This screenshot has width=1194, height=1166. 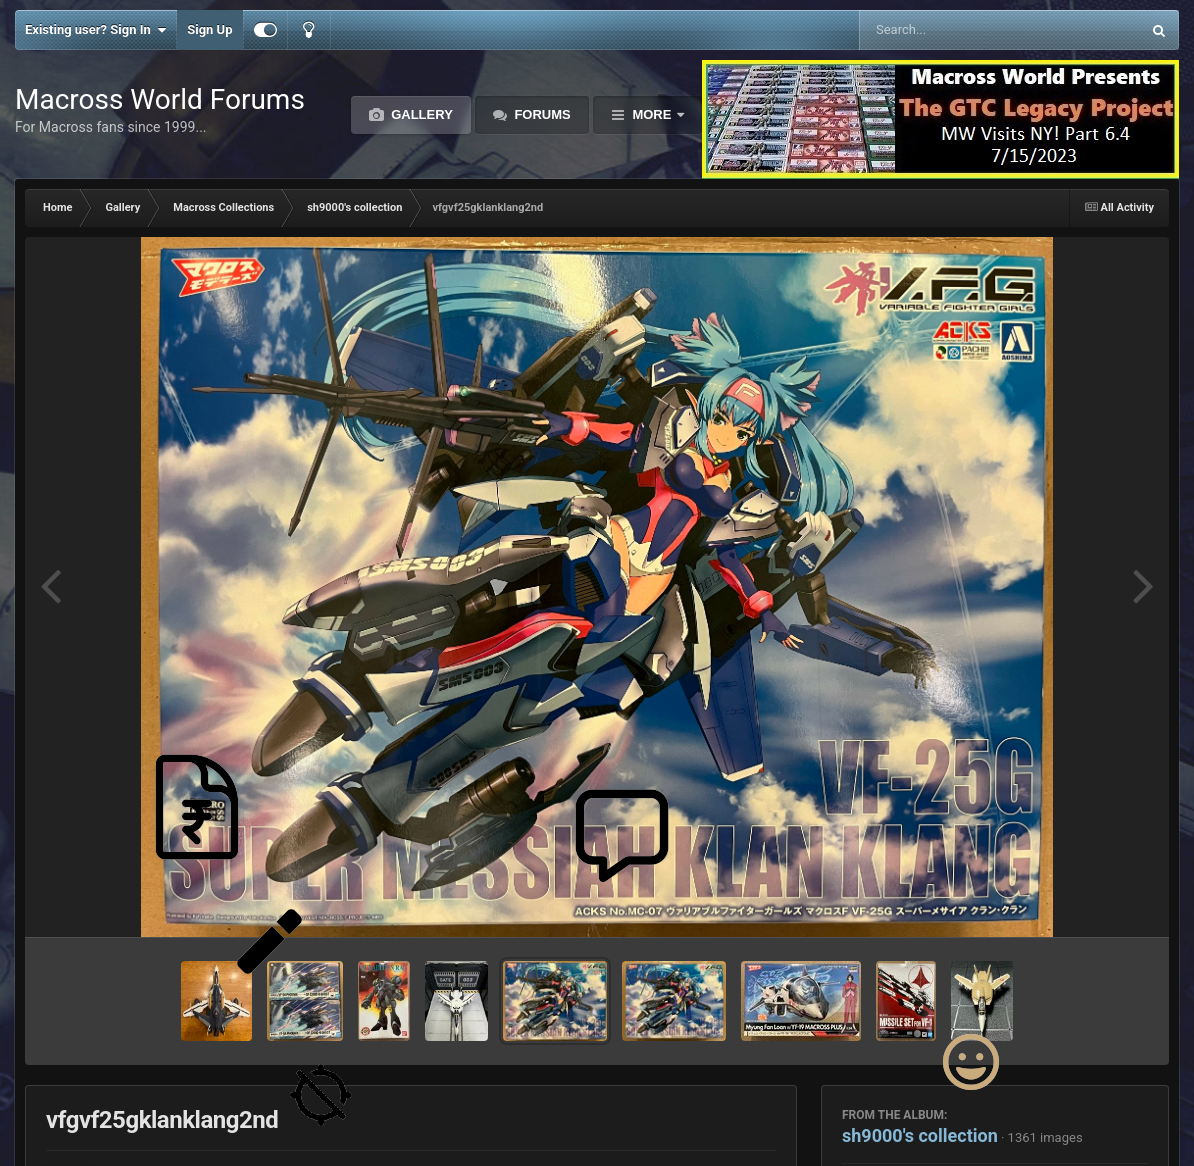 I want to click on location services are disabled, so click(x=321, y=1095).